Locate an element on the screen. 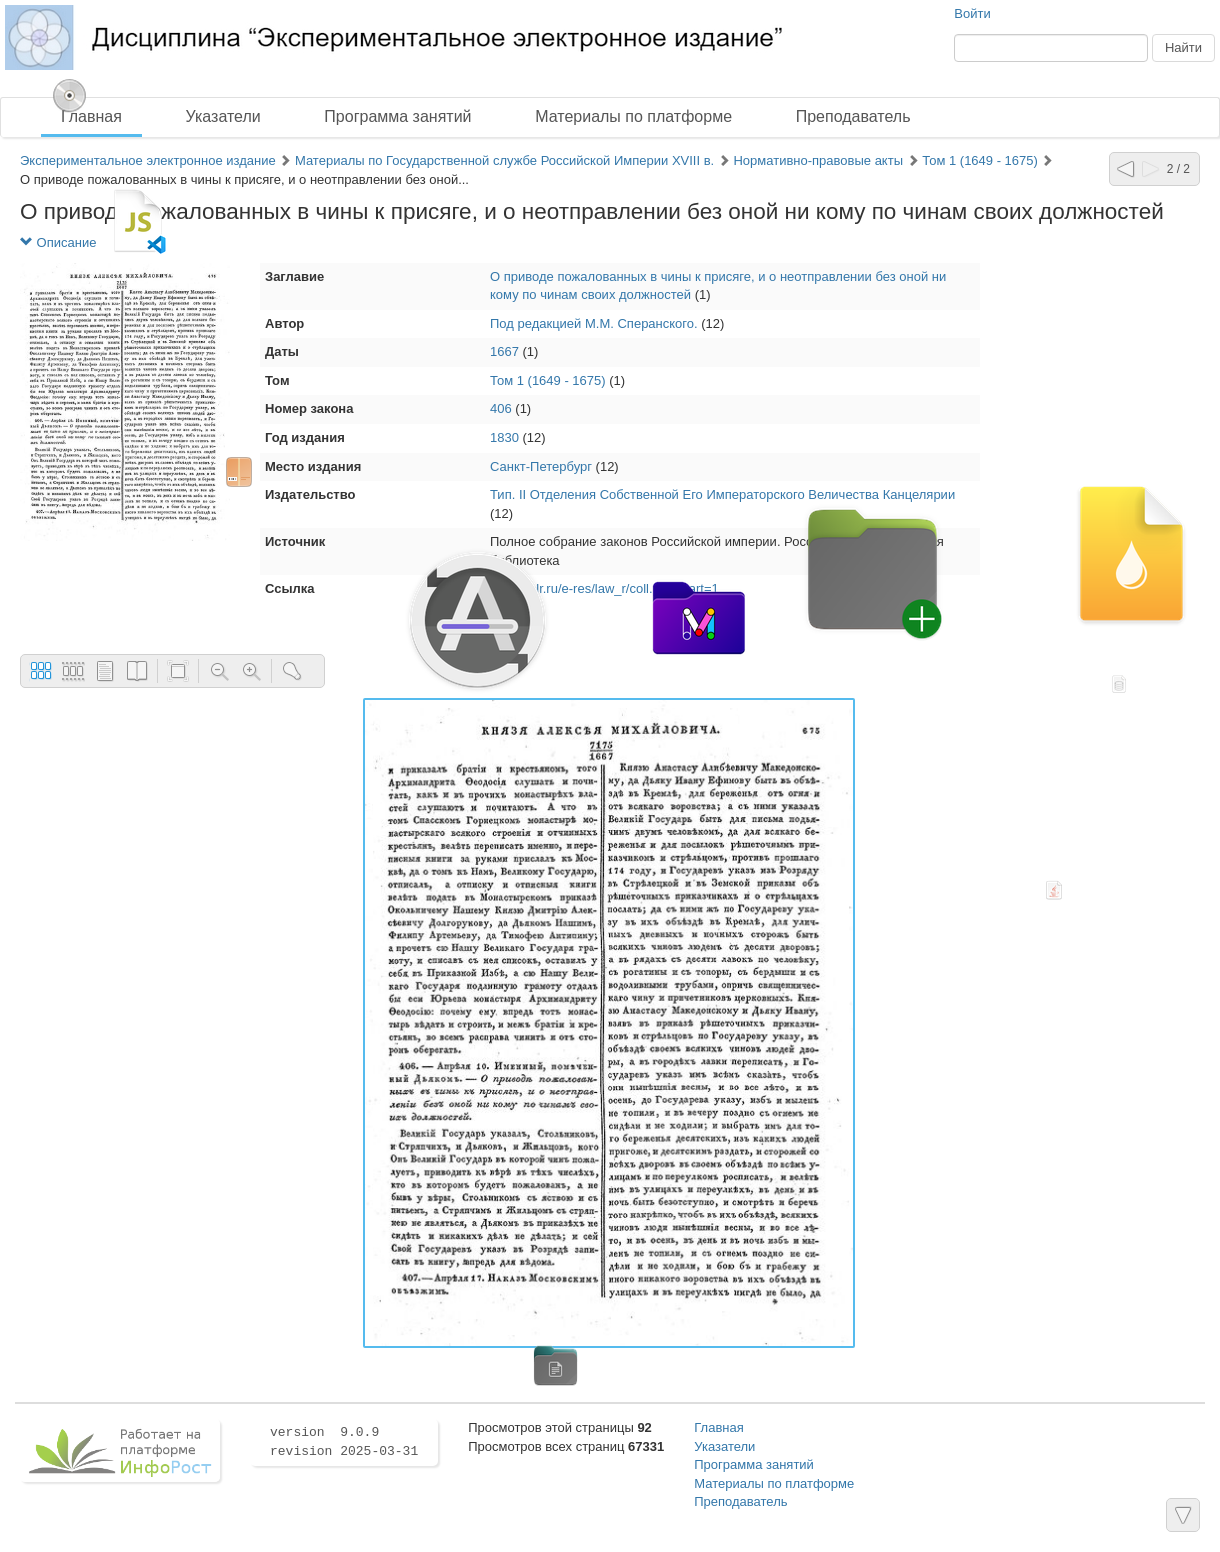  javascript file type in Visual Studio Code is located at coordinates (138, 222).